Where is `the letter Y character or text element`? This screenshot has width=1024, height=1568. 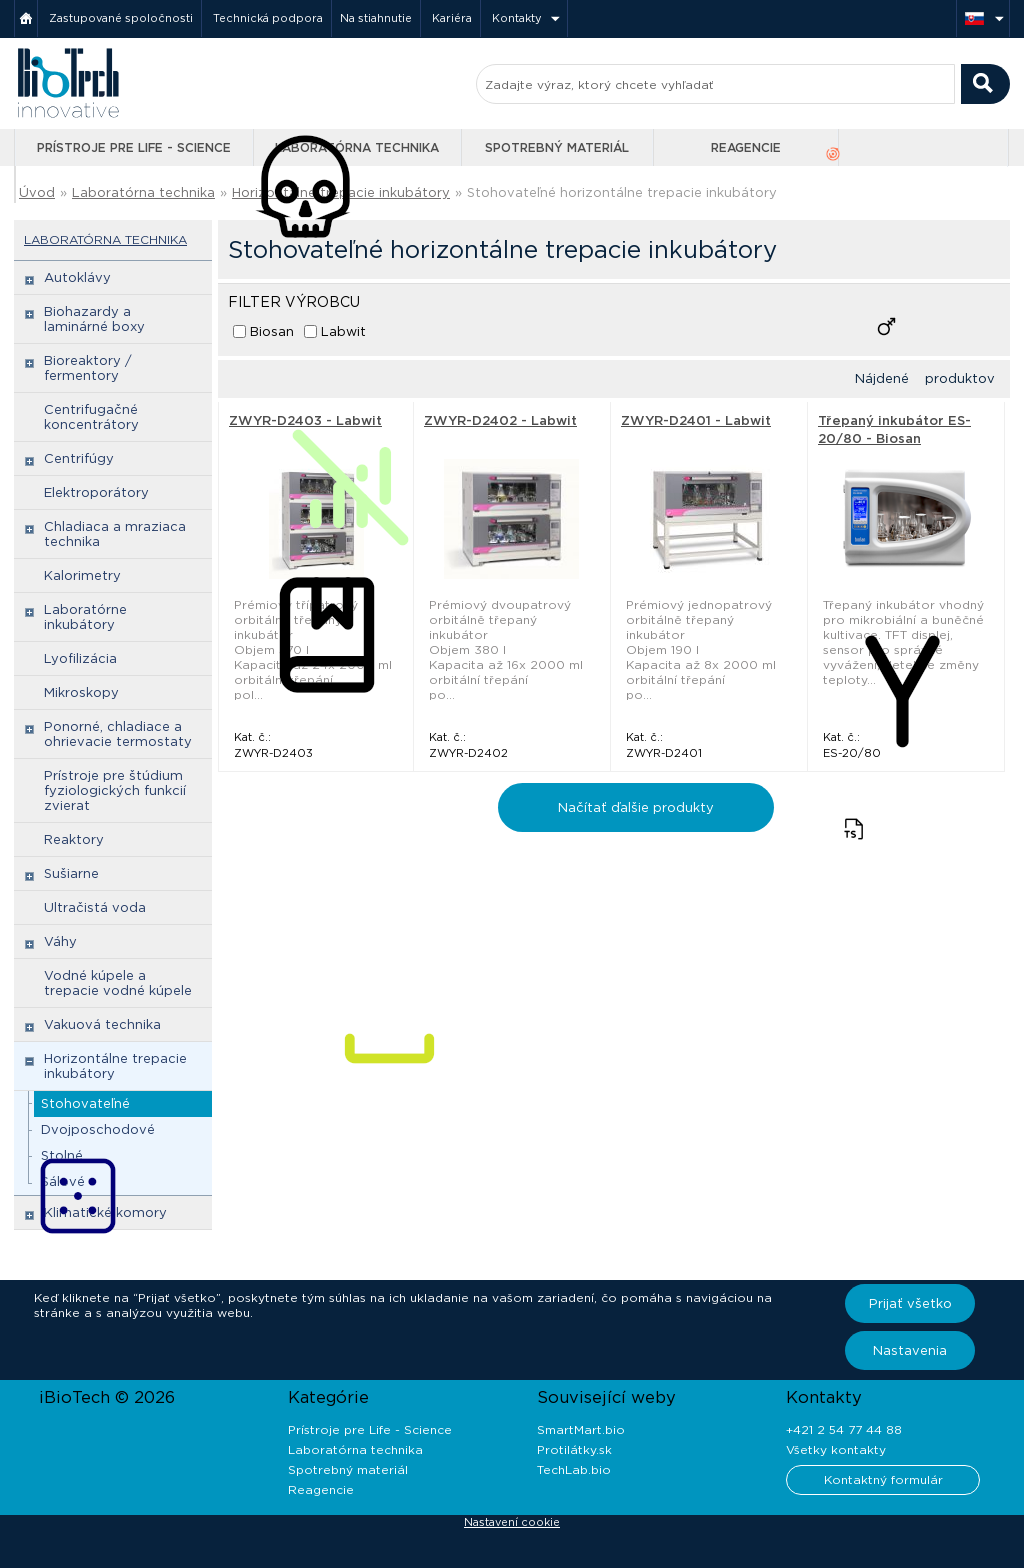 the letter Y character or text element is located at coordinates (902, 691).